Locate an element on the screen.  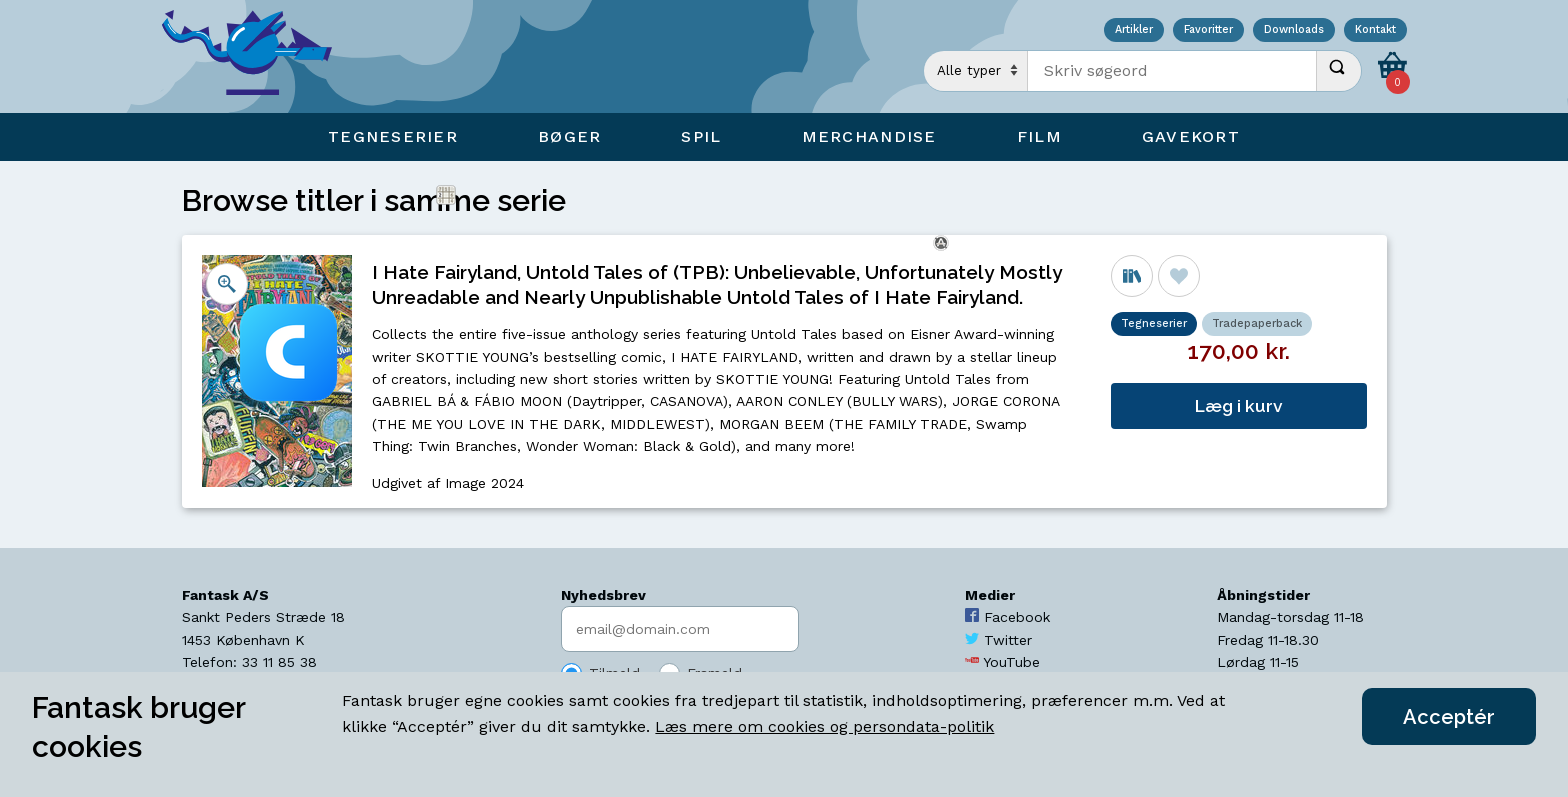
open sudoku puzzle game is located at coordinates (446, 195).